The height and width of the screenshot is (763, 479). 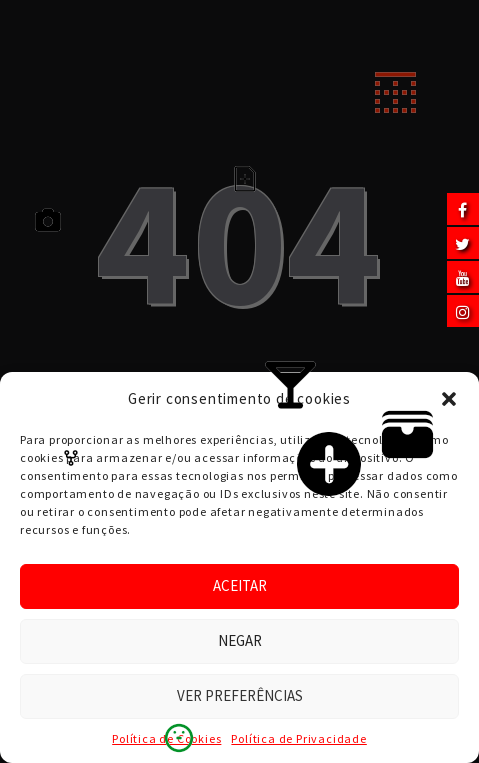 What do you see at coordinates (71, 458) in the screenshot?
I see `fork this repository` at bounding box center [71, 458].